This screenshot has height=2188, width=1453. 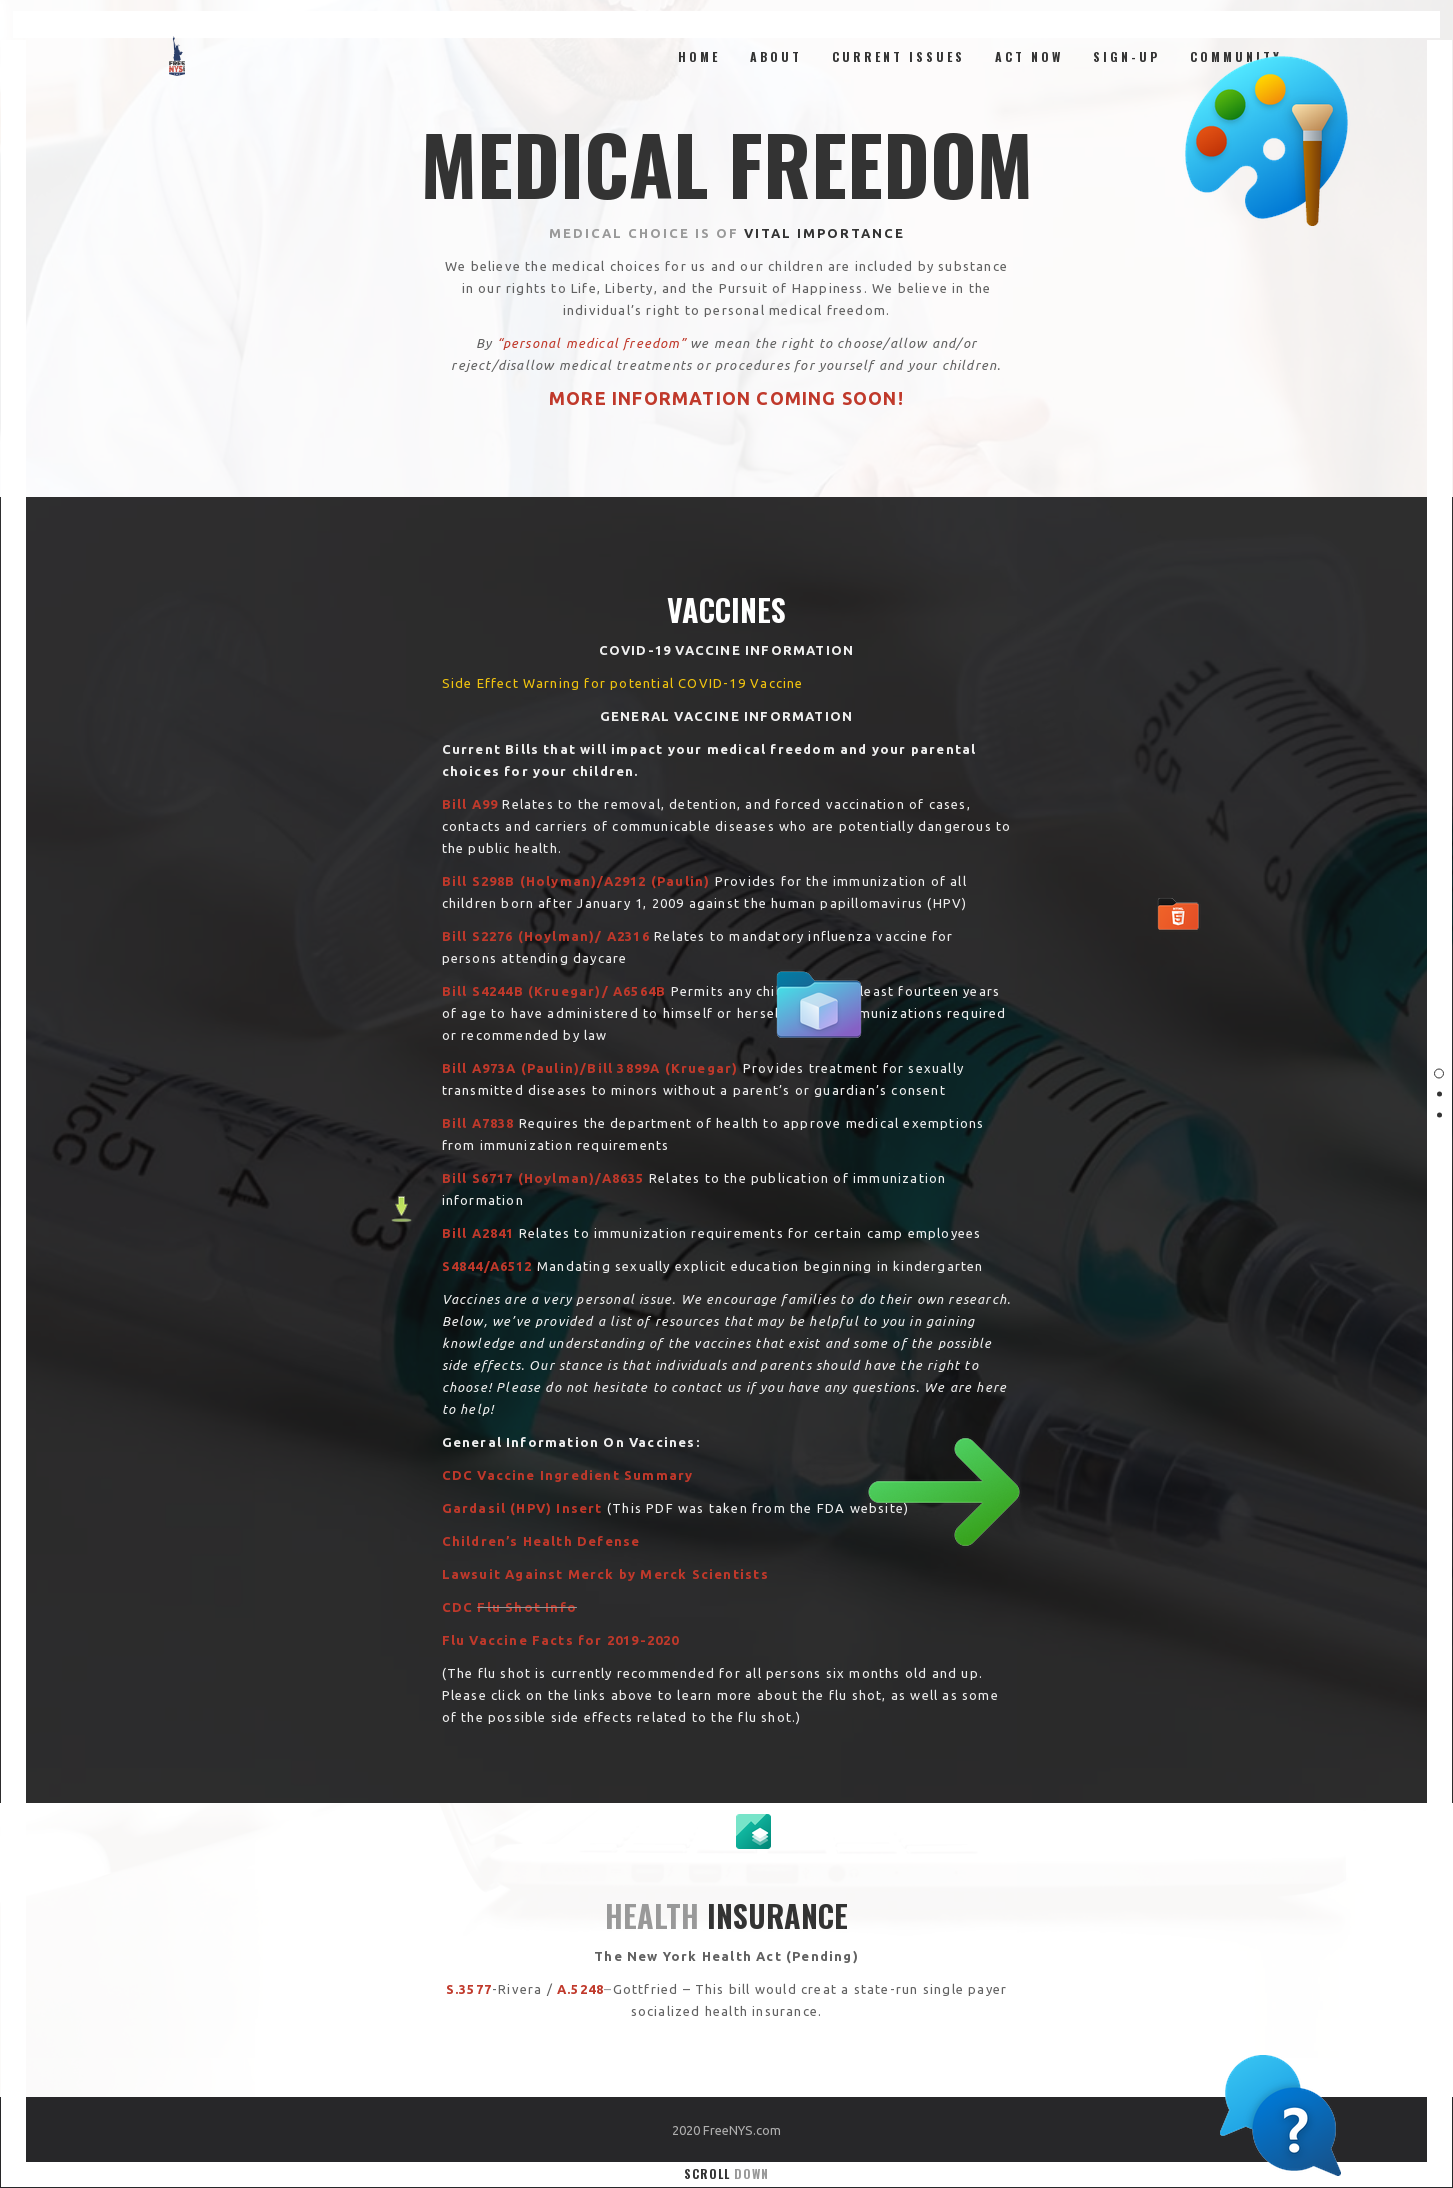 I want to click on open the 3D objects folder, so click(x=819, y=1007).